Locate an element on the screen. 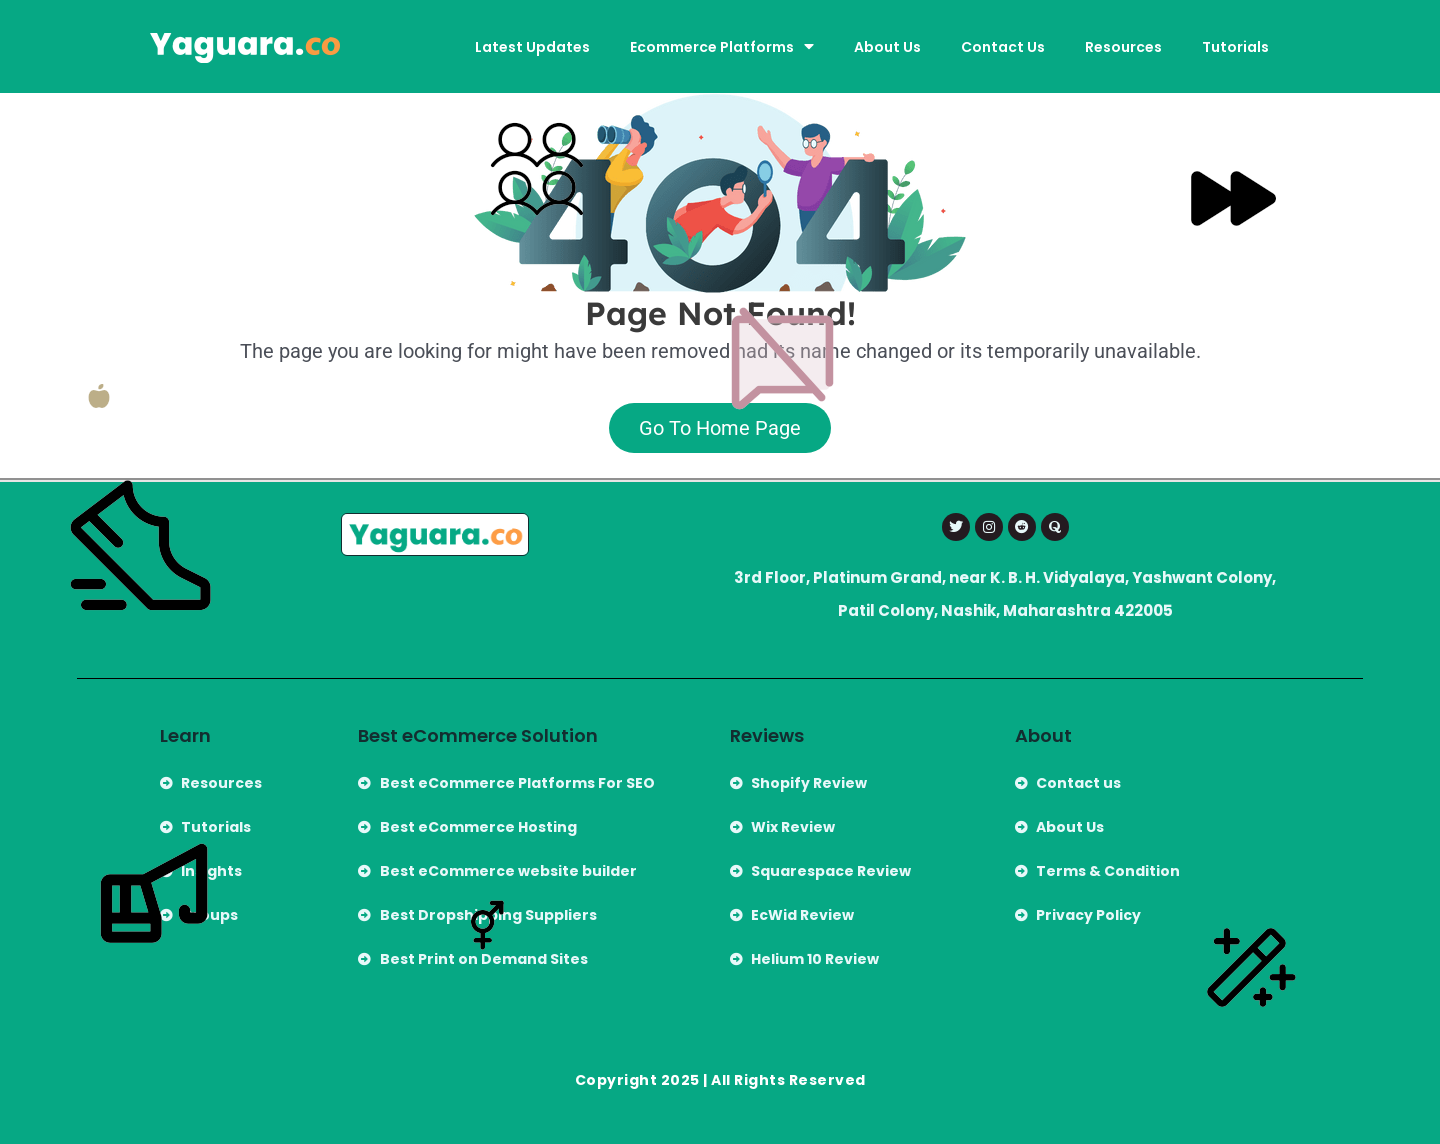  skip forward in media playback is located at coordinates (1227, 198).